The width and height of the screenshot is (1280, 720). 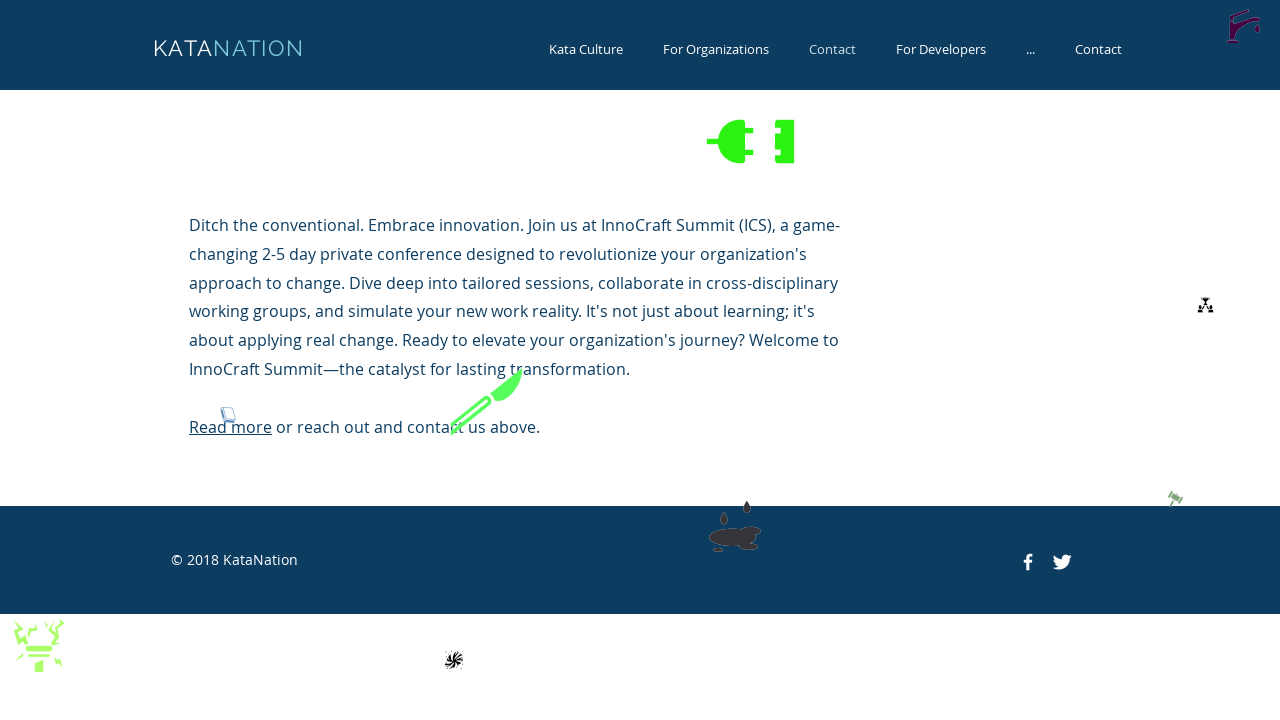 What do you see at coordinates (39, 646) in the screenshot?
I see `activate electrical or energy-based ability` at bounding box center [39, 646].